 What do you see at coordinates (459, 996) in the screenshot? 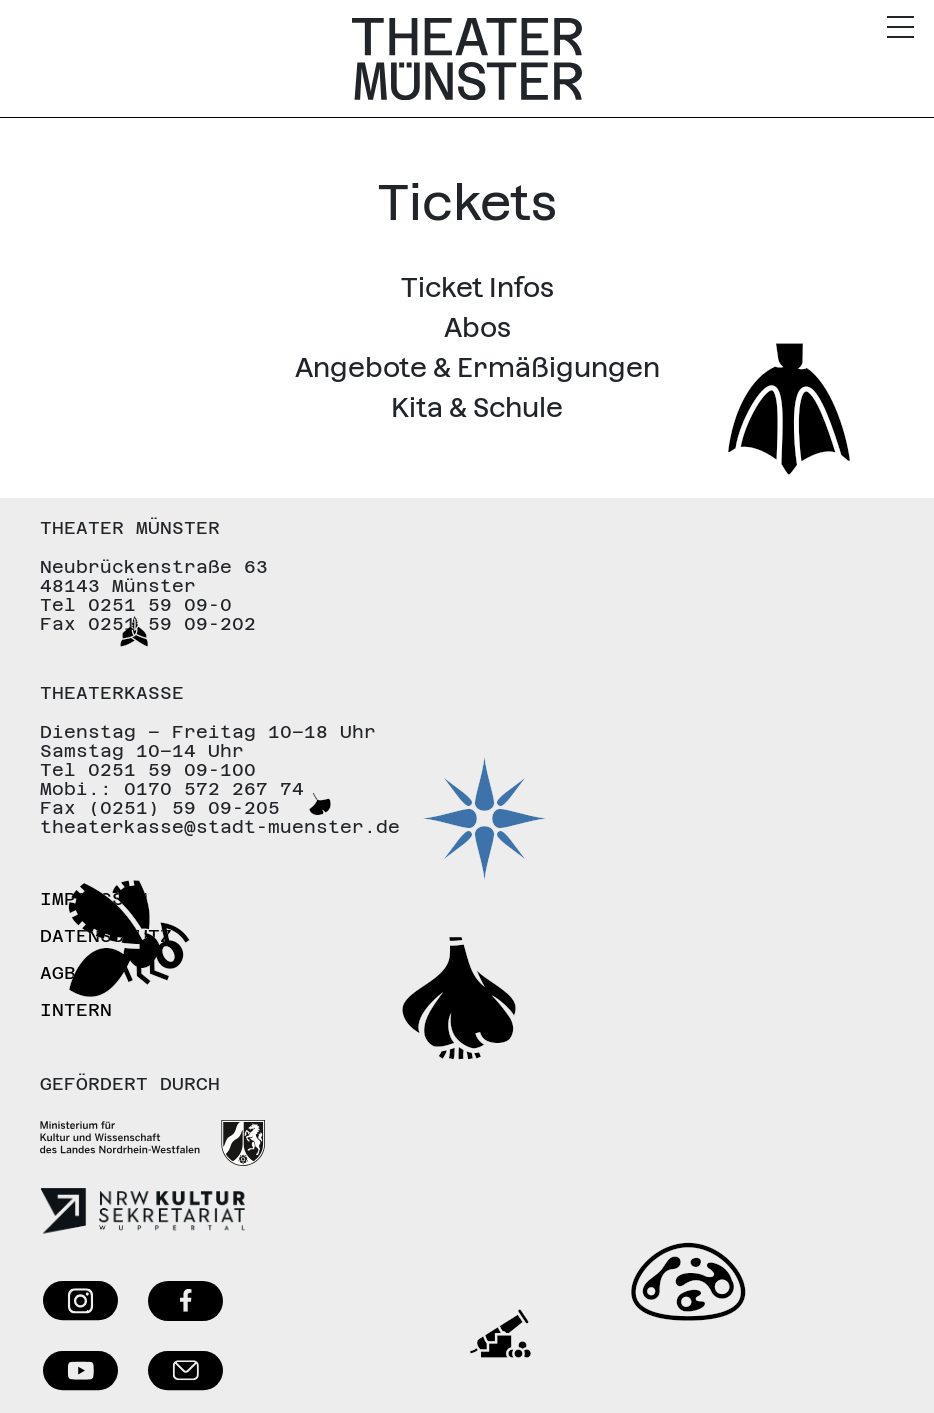
I see `ingredient icon for garlic in a cooking or recipe app` at bounding box center [459, 996].